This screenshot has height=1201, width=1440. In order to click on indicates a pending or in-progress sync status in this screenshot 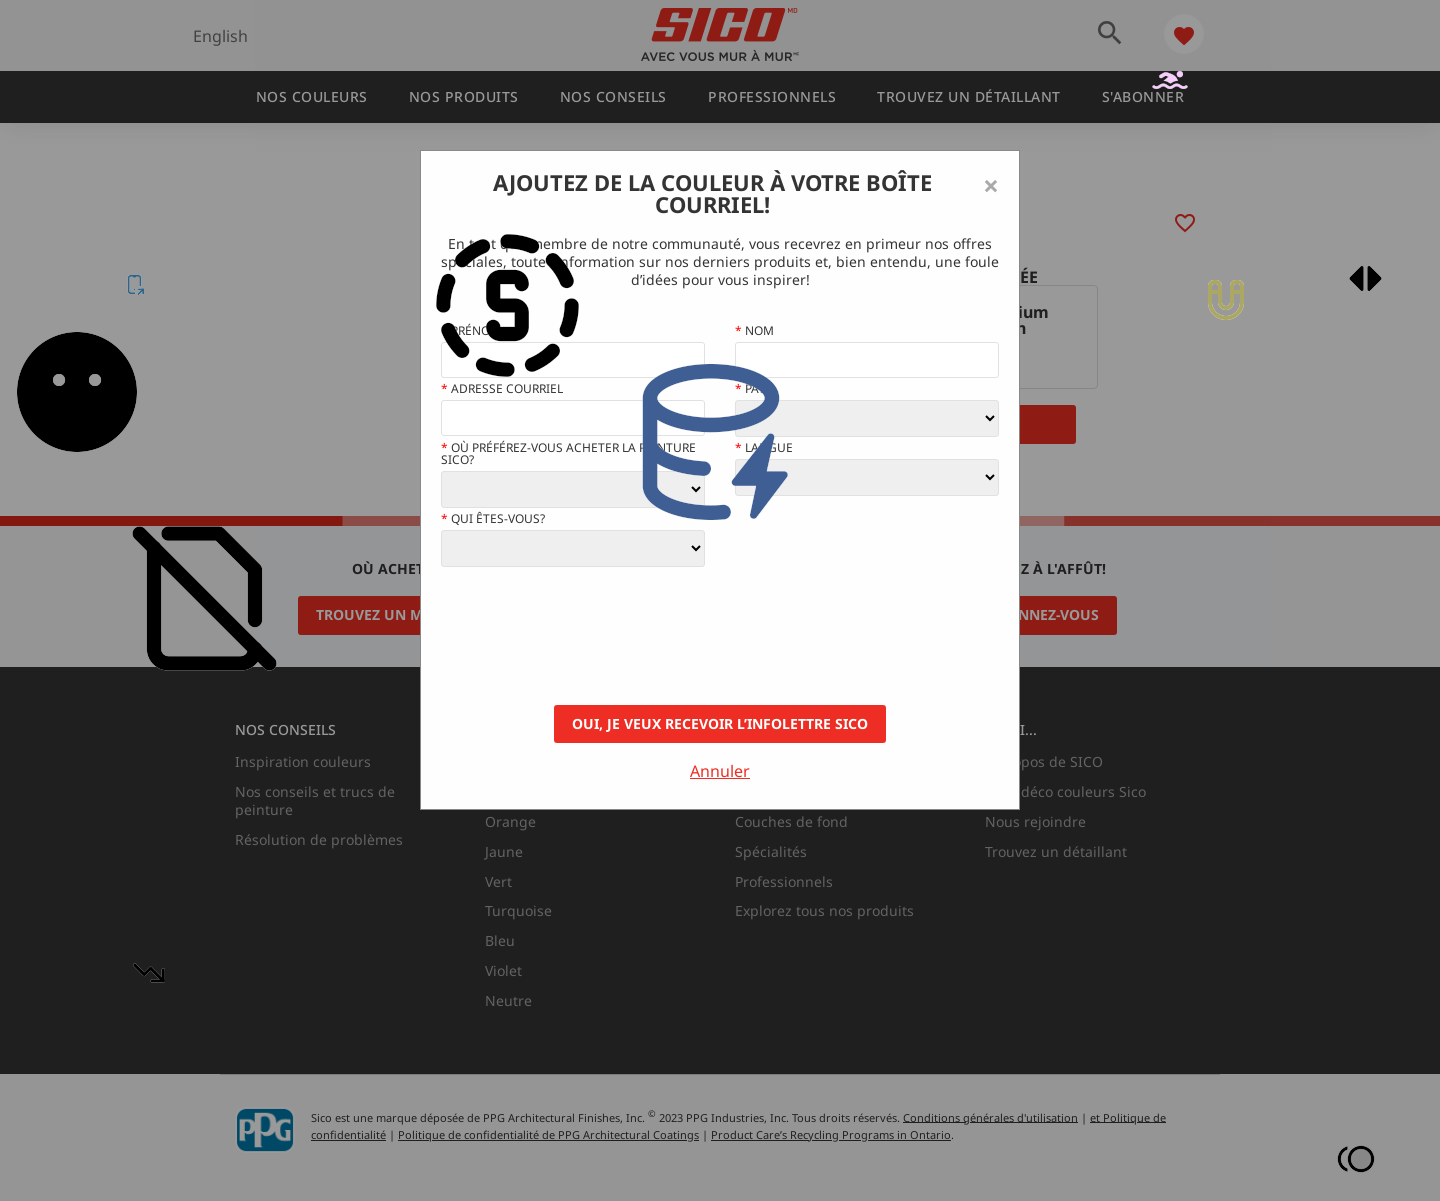, I will do `click(507, 305)`.